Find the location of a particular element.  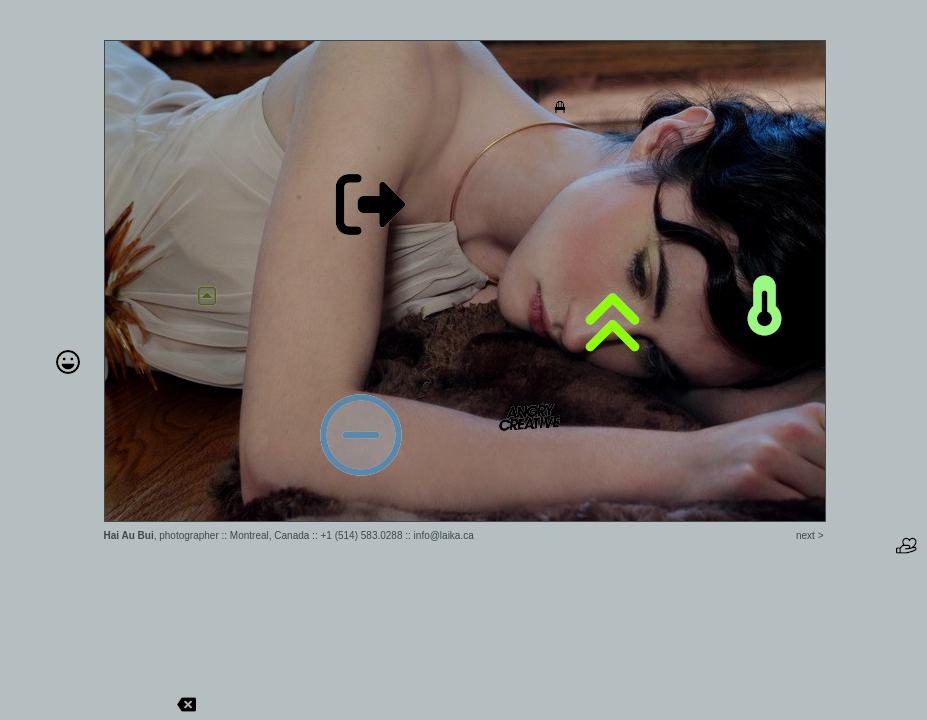

expand or collapse a section upward is located at coordinates (207, 296).